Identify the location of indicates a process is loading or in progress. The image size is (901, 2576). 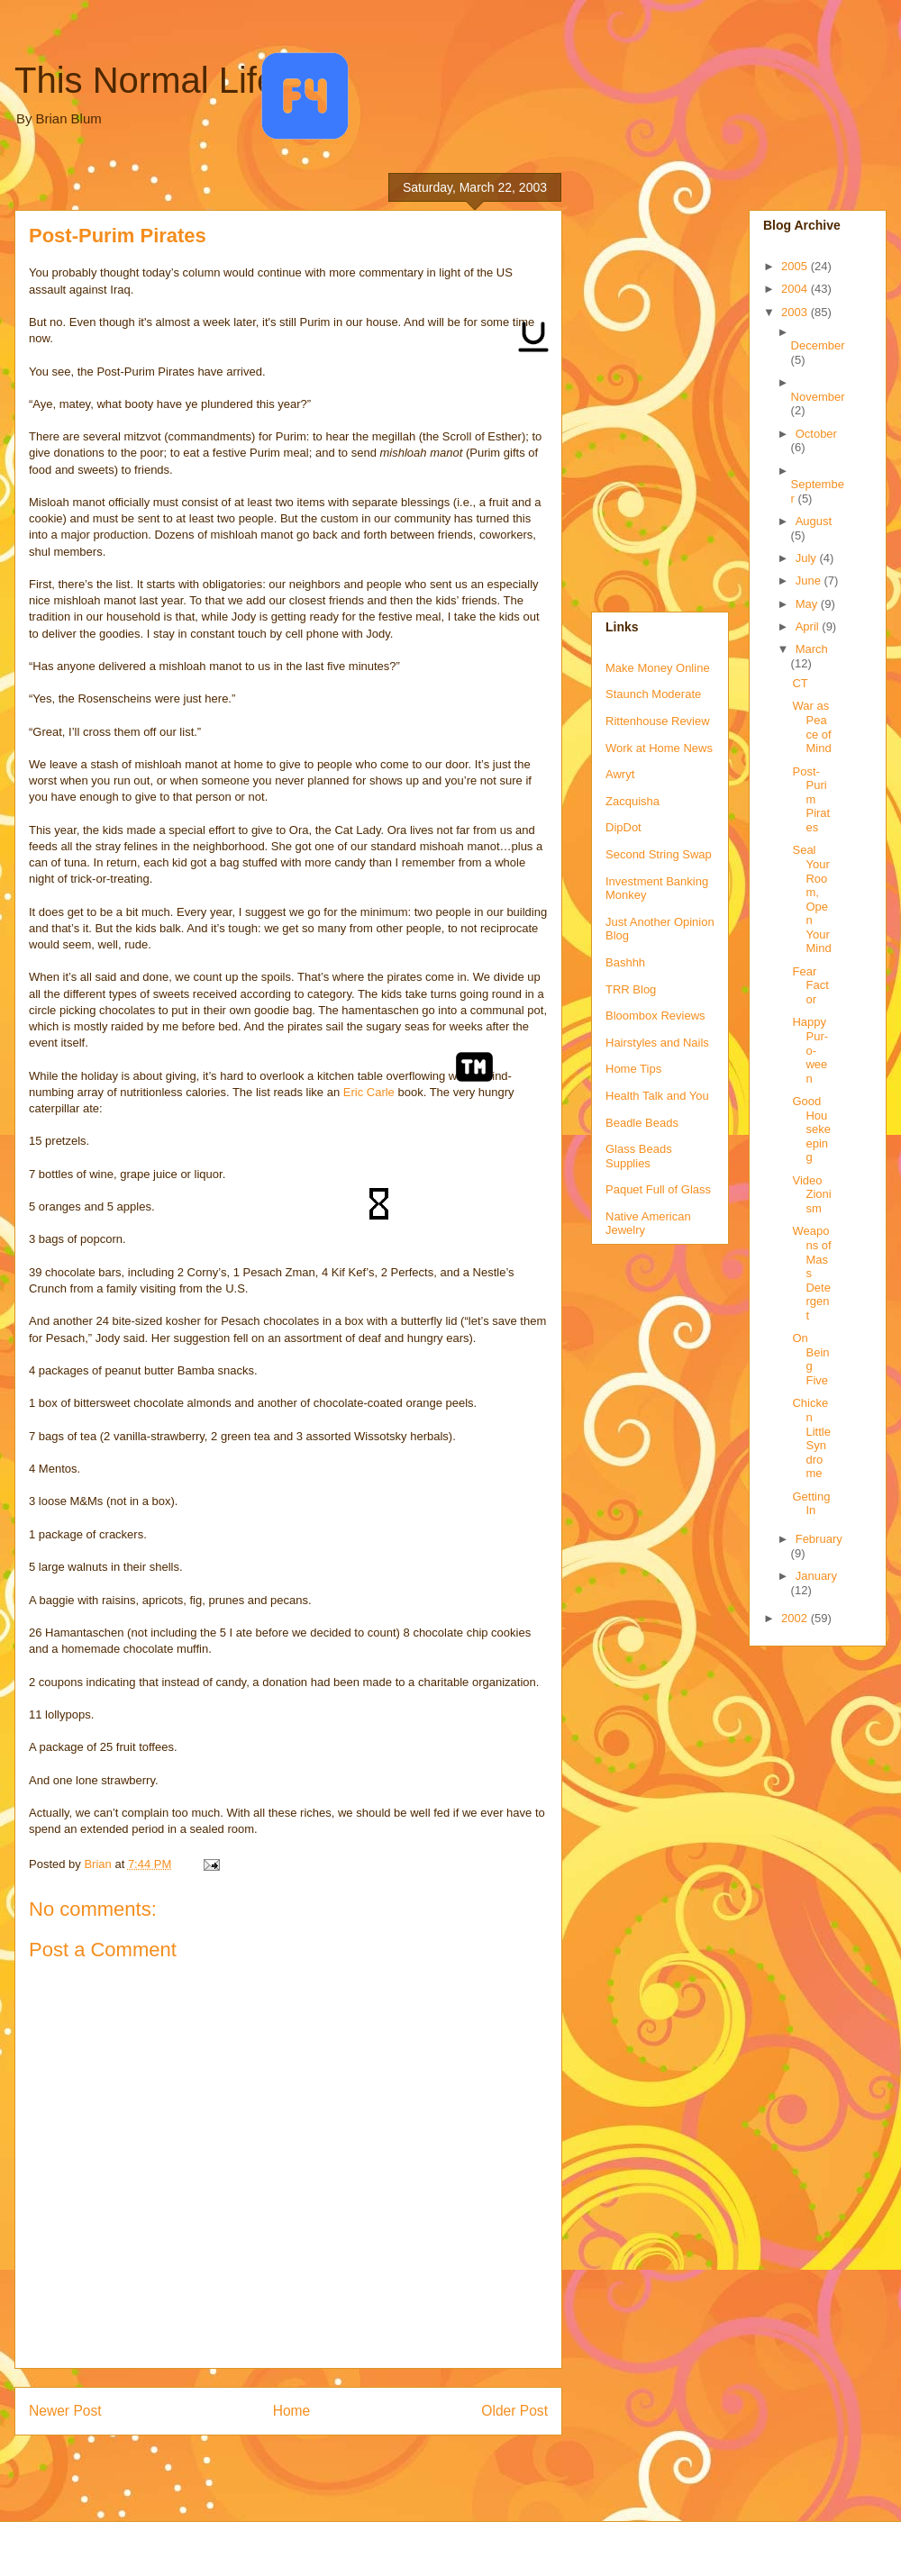
(378, 1203).